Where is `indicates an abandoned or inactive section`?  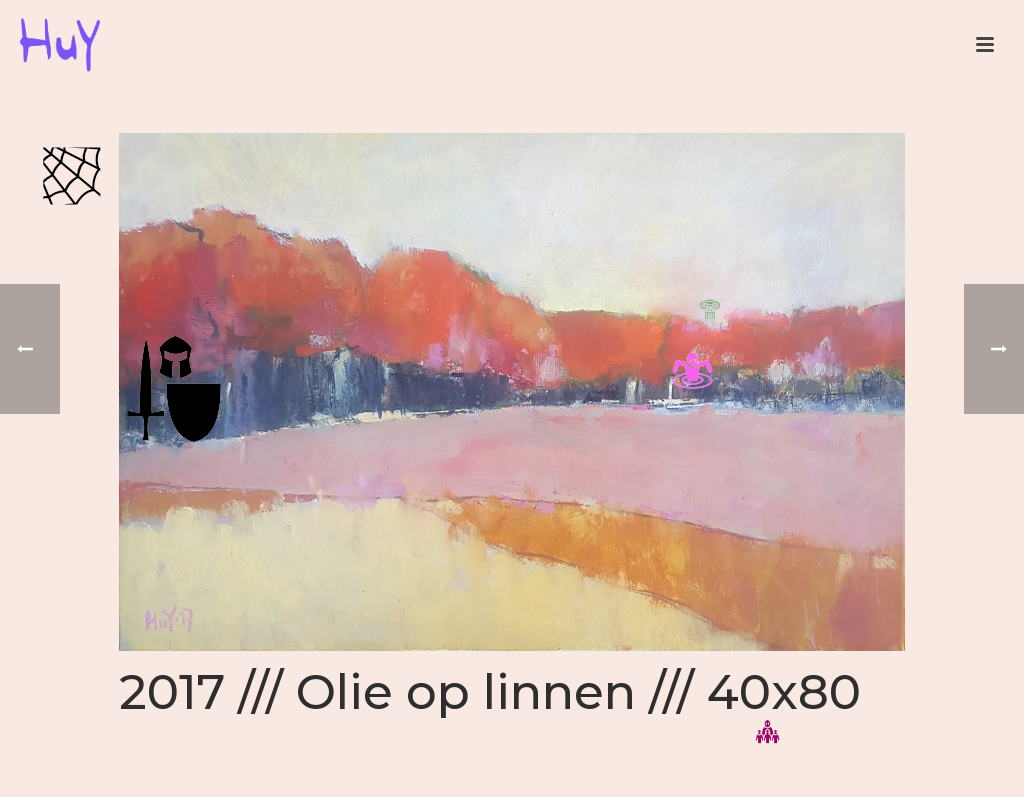
indicates an abandoned or inactive section is located at coordinates (72, 176).